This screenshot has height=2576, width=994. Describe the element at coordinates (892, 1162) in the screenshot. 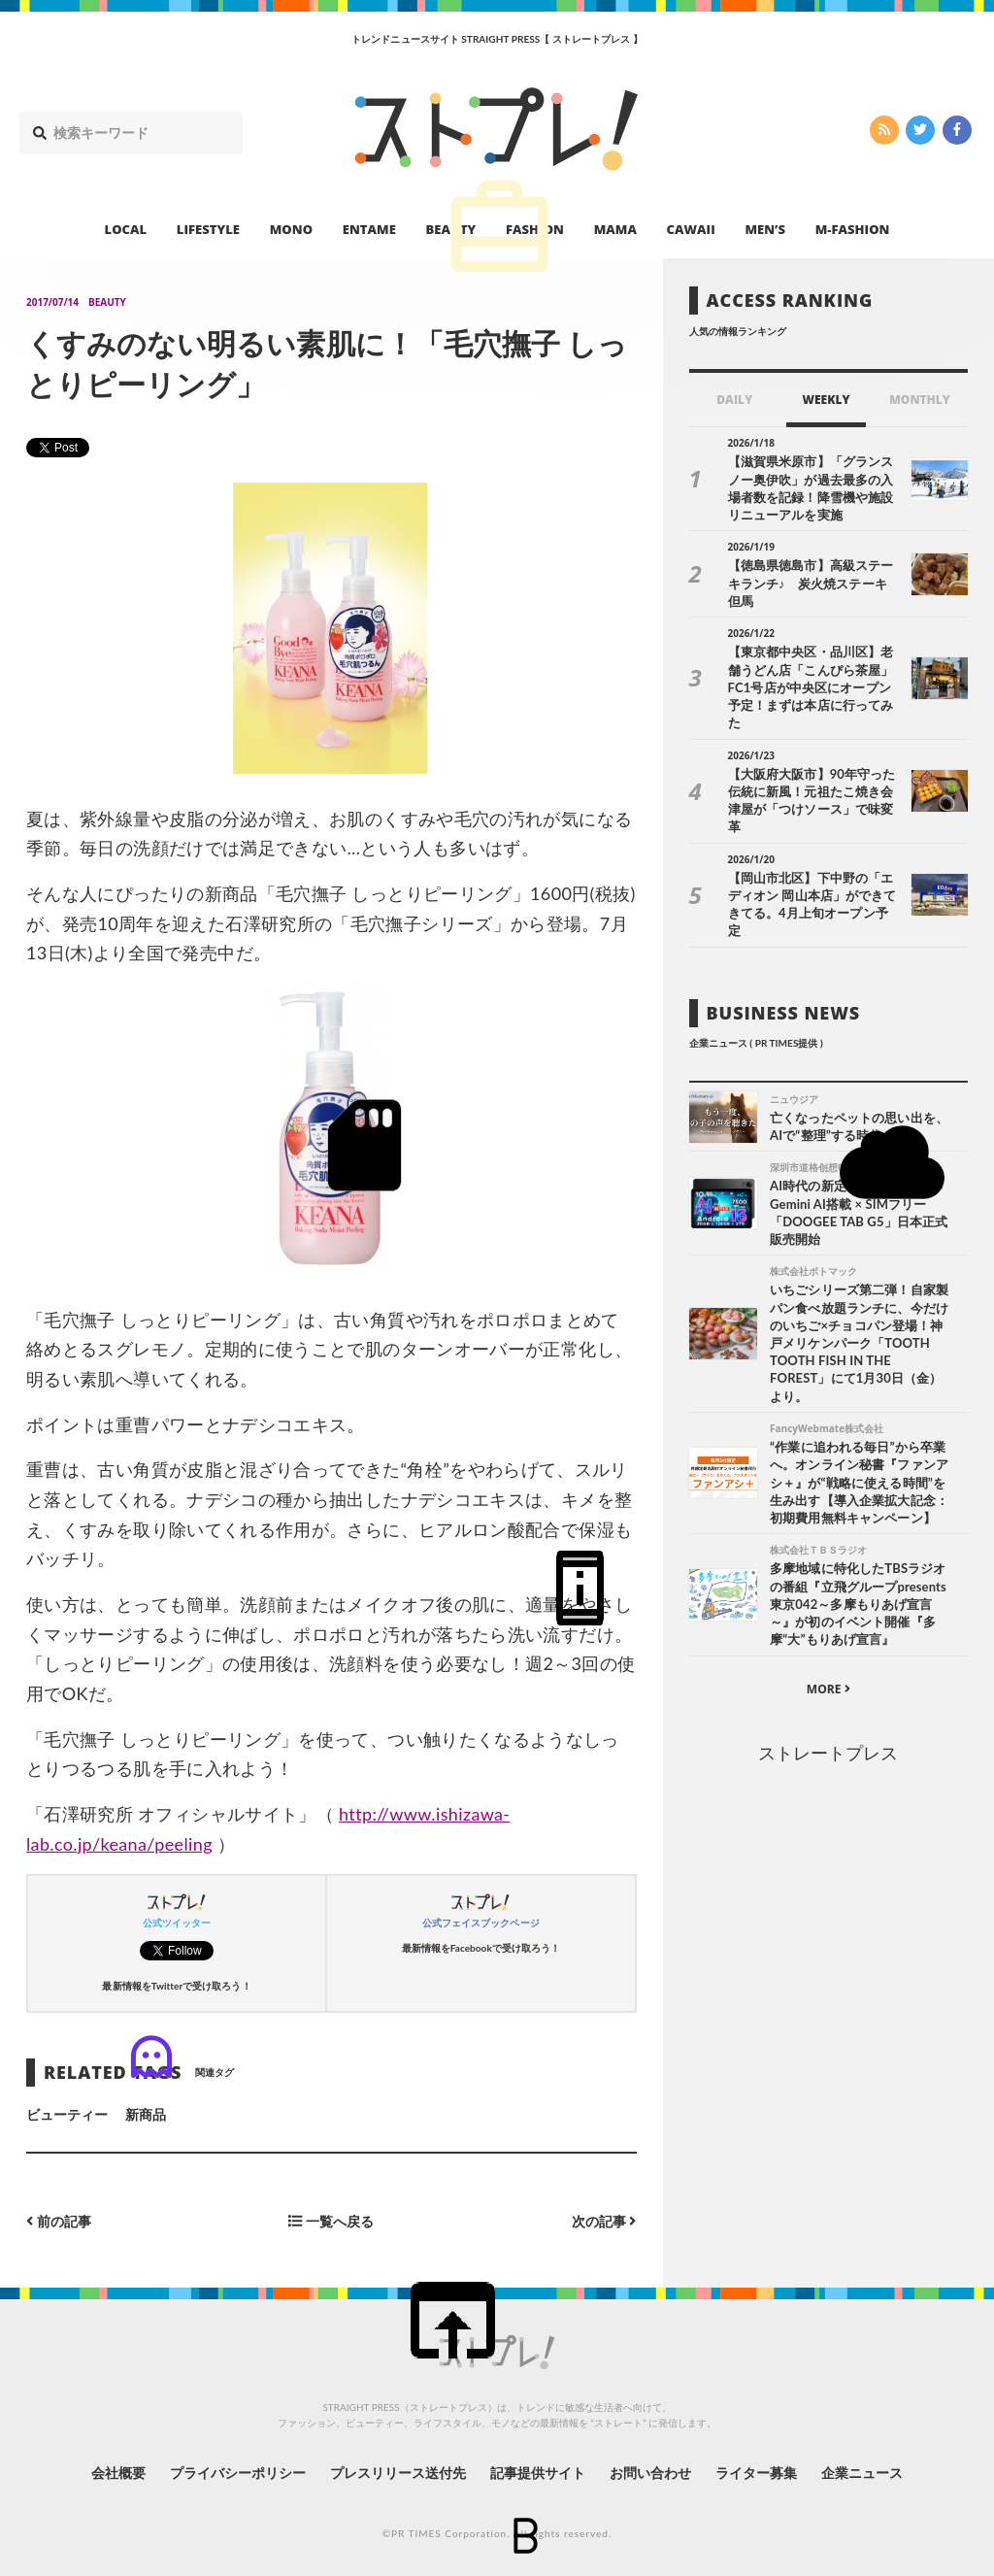

I see `cloud storage or sync status` at that location.